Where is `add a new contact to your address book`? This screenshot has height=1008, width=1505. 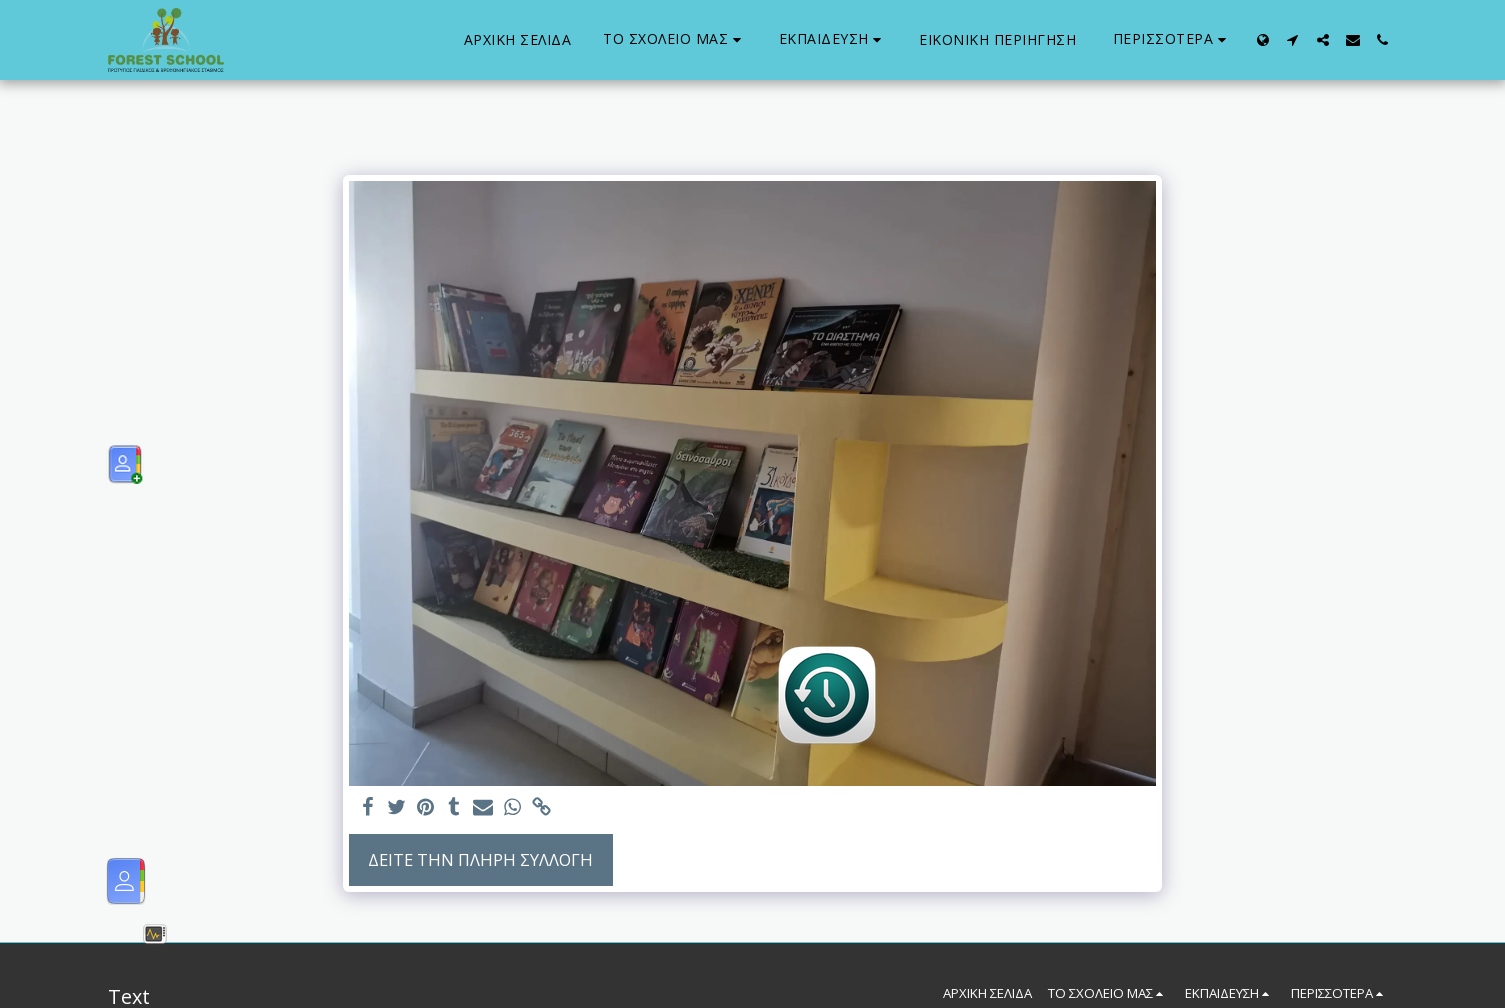 add a new contact to your address book is located at coordinates (125, 464).